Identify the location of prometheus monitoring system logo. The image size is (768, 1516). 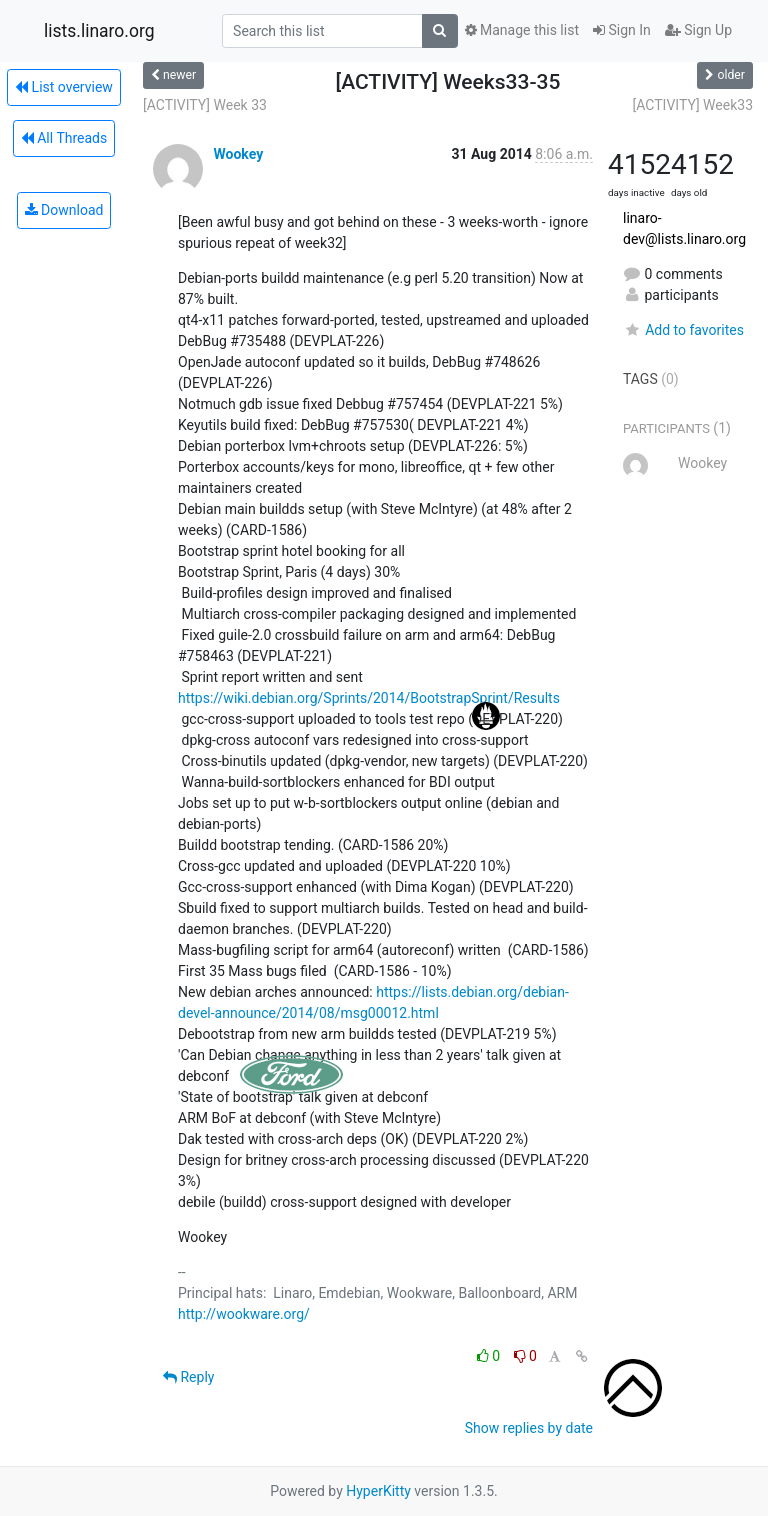
(486, 716).